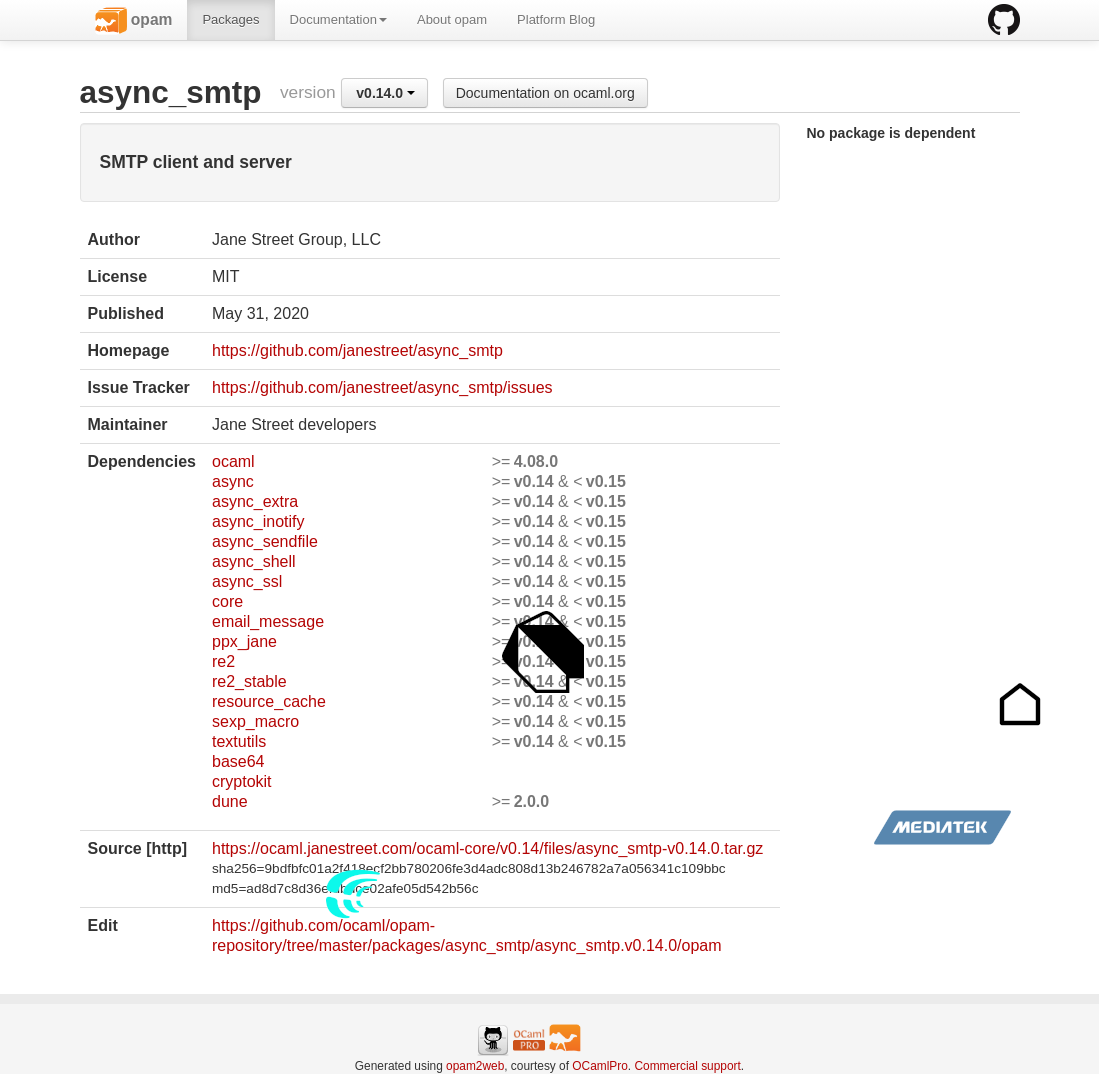 Image resolution: width=1099 pixels, height=1076 pixels. Describe the element at coordinates (543, 652) in the screenshot. I see `dart programming language logo` at that location.